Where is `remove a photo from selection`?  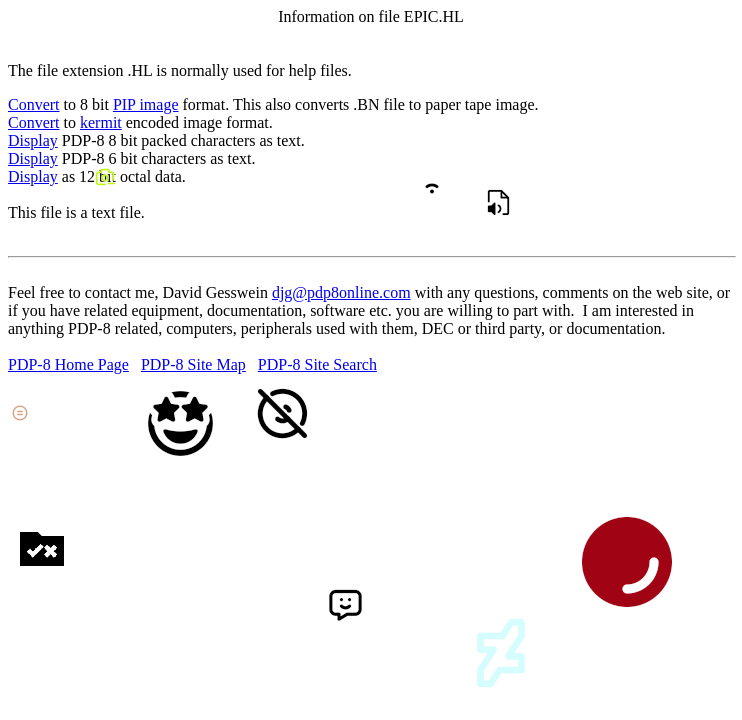 remove a photo from selection is located at coordinates (105, 177).